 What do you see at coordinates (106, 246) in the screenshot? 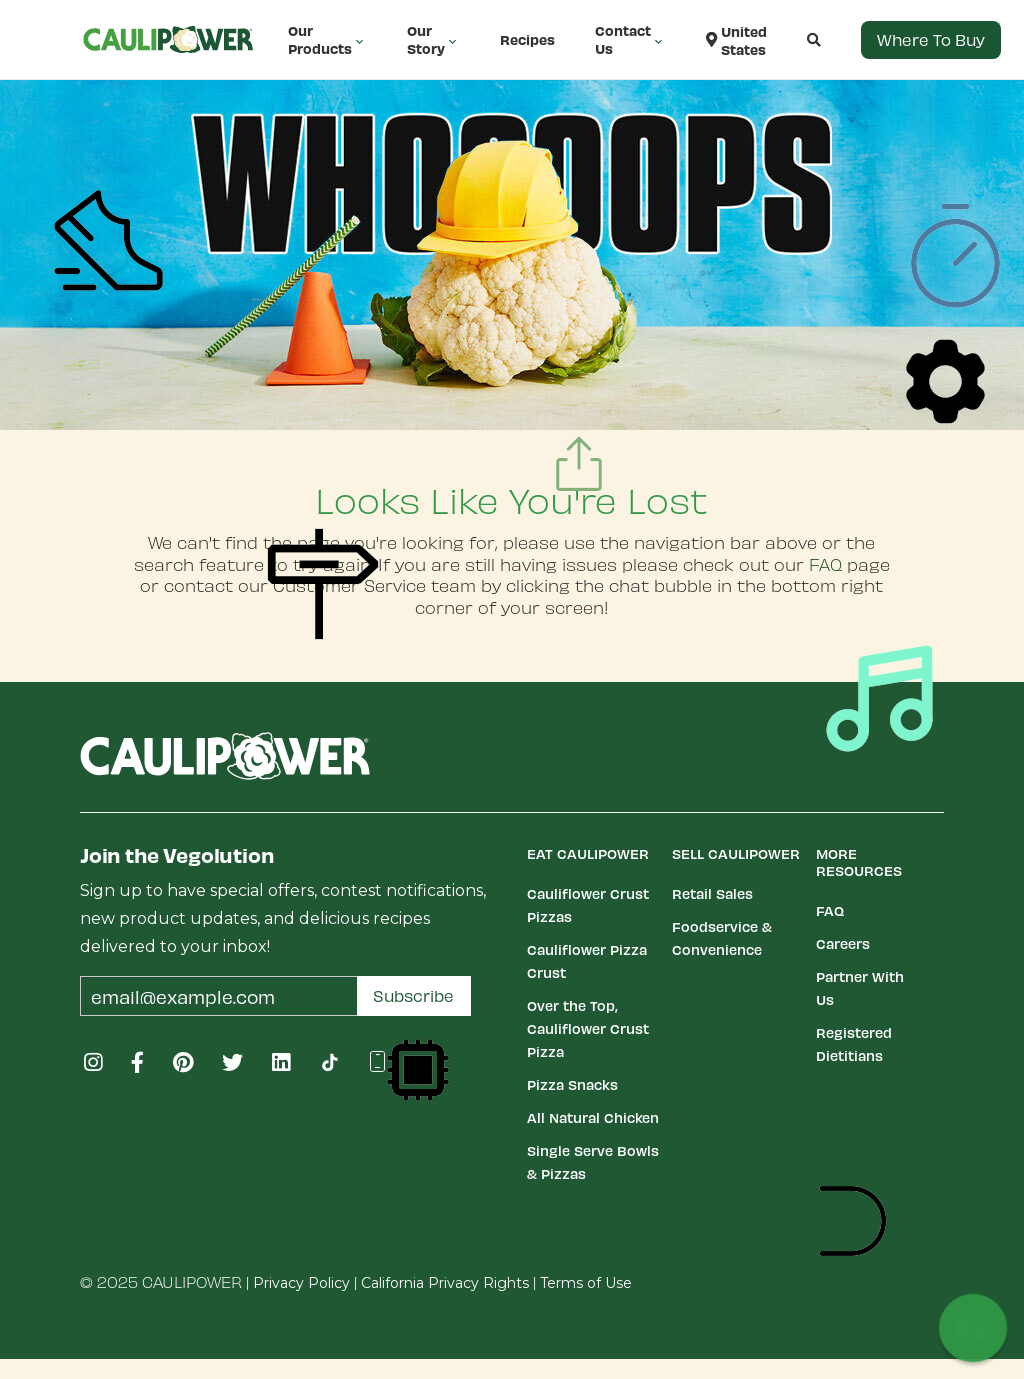
I see `track your running or walking activity` at bounding box center [106, 246].